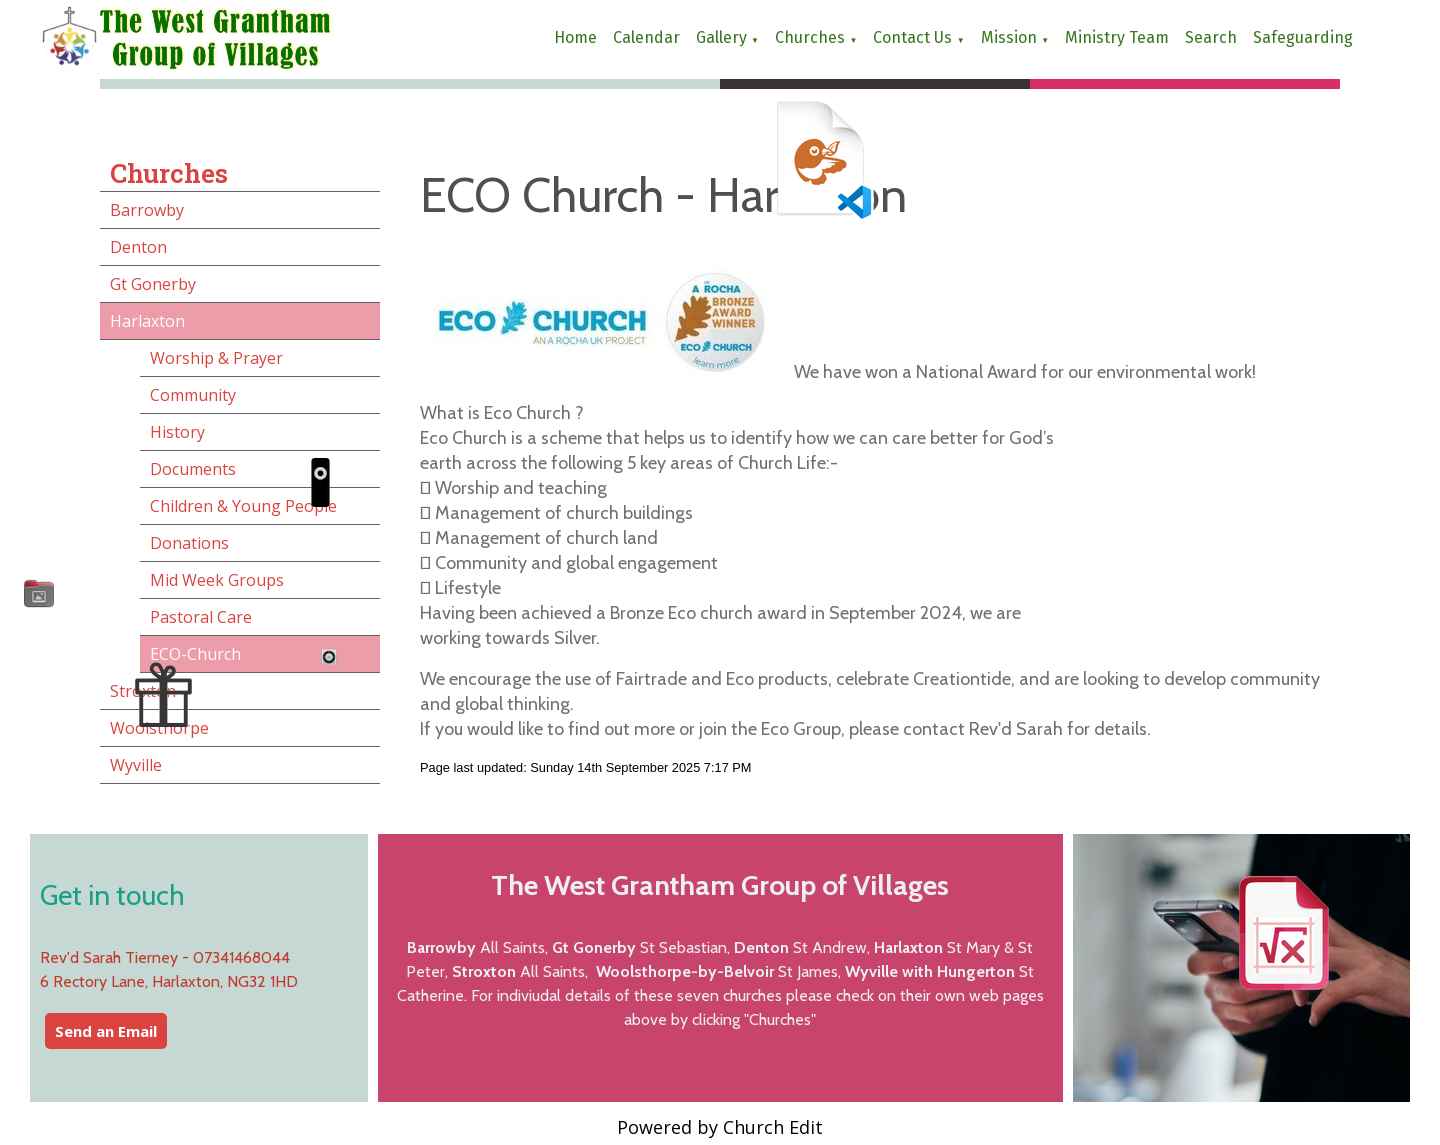  What do you see at coordinates (39, 593) in the screenshot?
I see `open pictures folder` at bounding box center [39, 593].